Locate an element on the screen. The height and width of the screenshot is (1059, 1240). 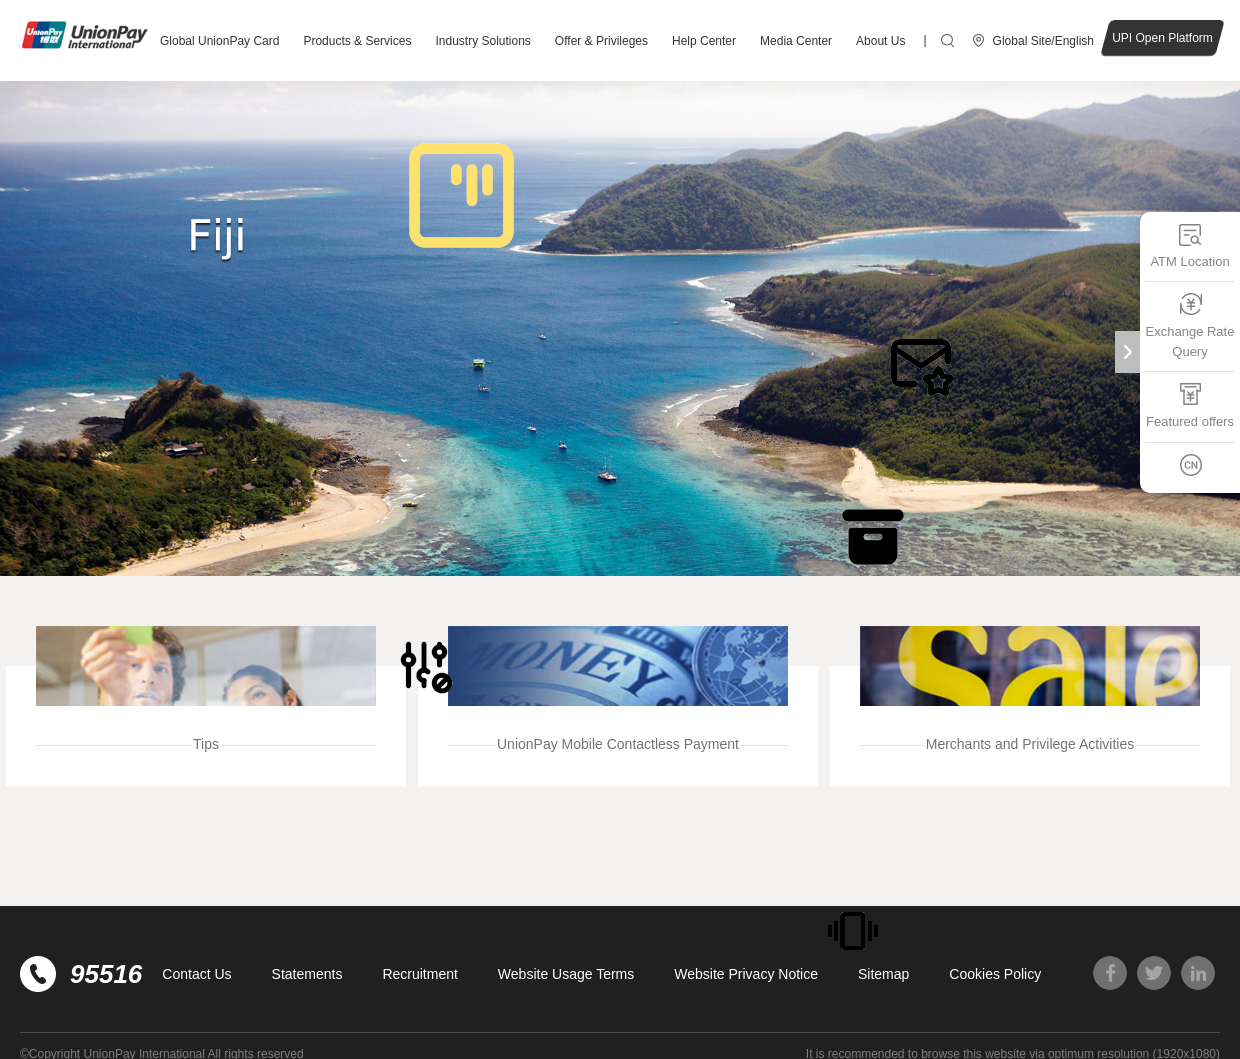
view starred or important emails is located at coordinates (921, 363).